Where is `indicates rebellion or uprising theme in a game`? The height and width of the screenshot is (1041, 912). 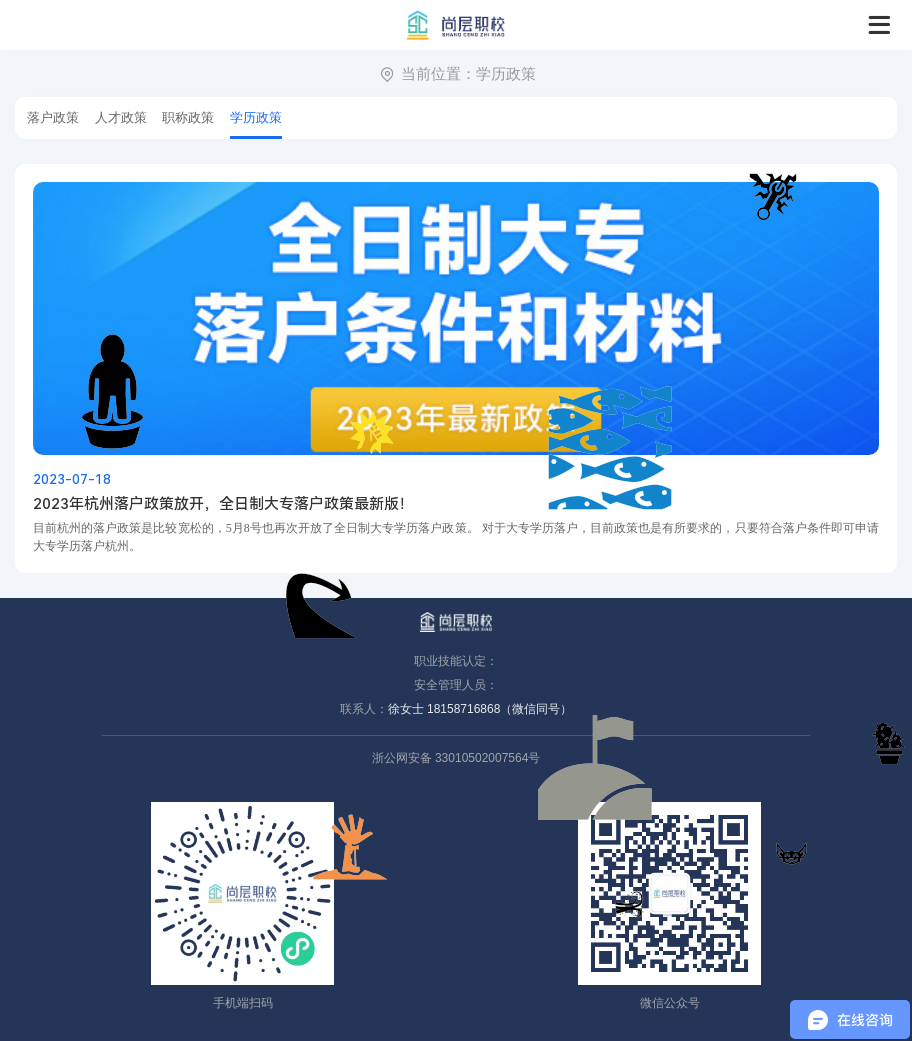 indicates rebellion or uprising theme in a game is located at coordinates (371, 432).